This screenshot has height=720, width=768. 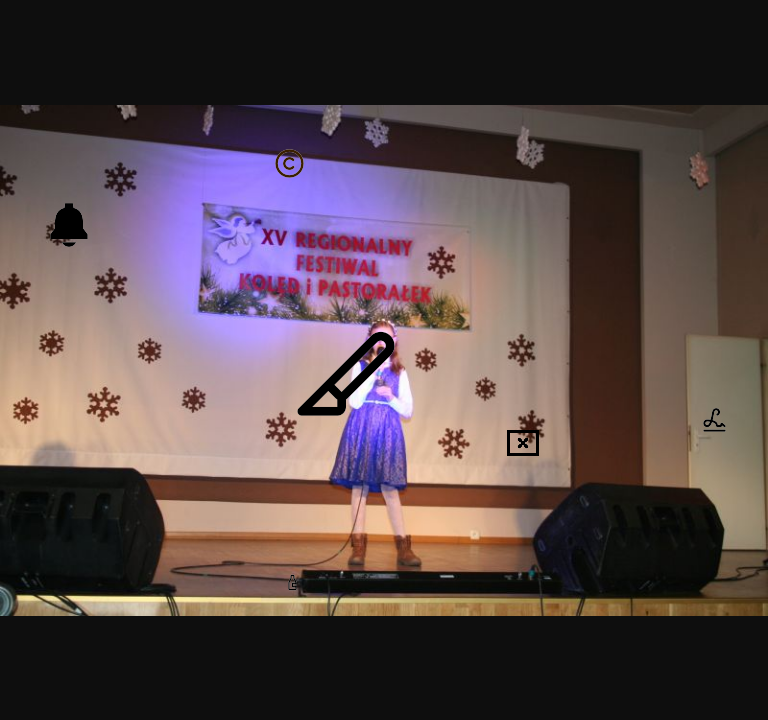 What do you see at coordinates (292, 582) in the screenshot?
I see `browse wine selection` at bounding box center [292, 582].